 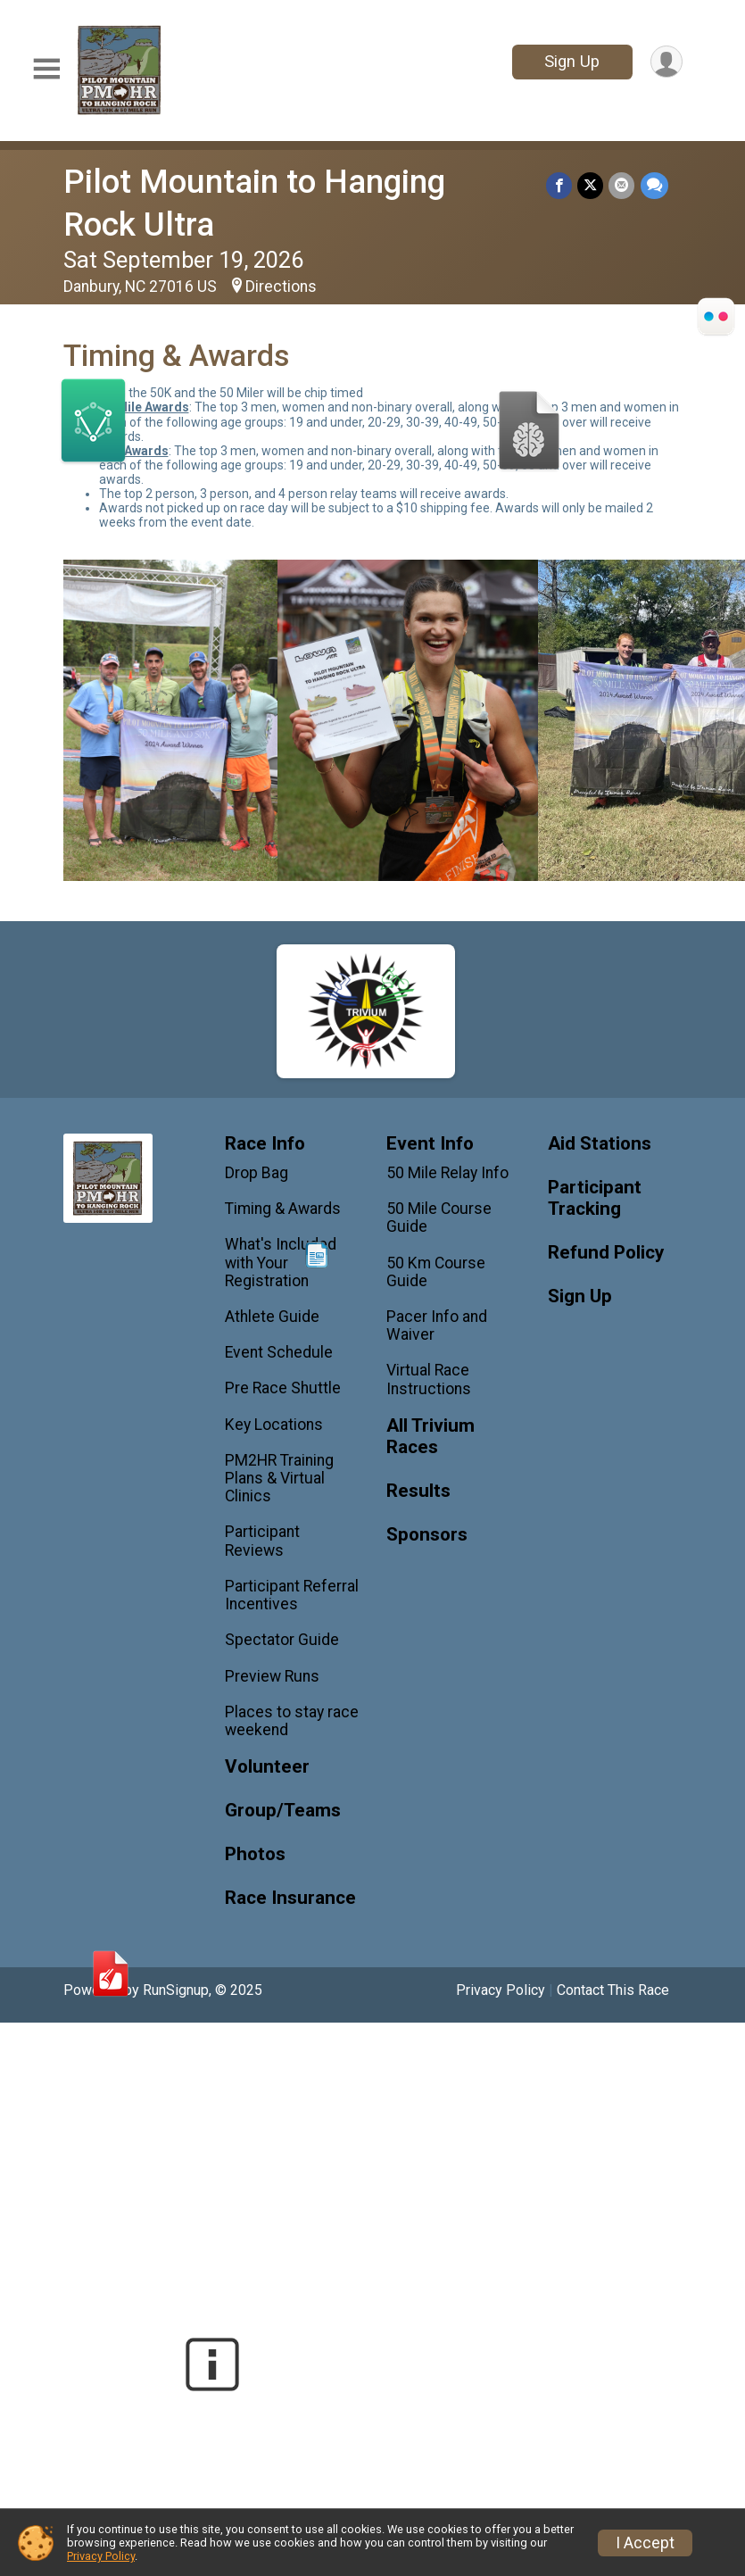 I want to click on open the flickr app, so click(x=716, y=316).